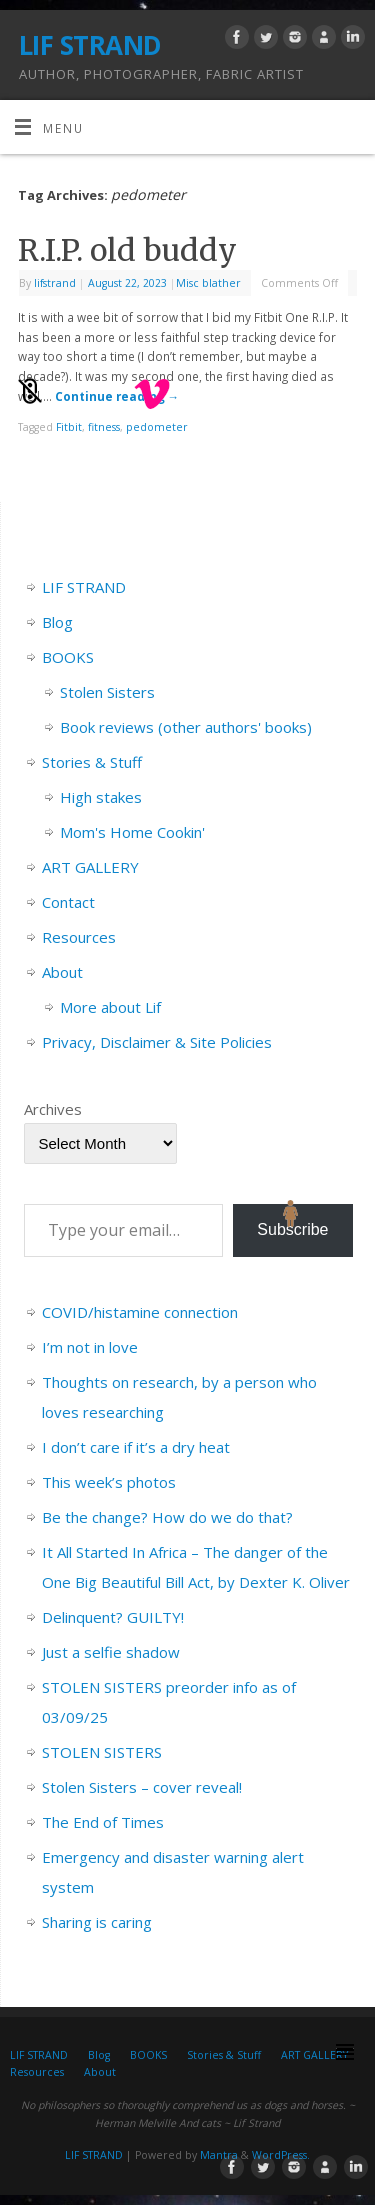 The image size is (375, 2205). What do you see at coordinates (345, 2052) in the screenshot?
I see `view content in headline or list format` at bounding box center [345, 2052].